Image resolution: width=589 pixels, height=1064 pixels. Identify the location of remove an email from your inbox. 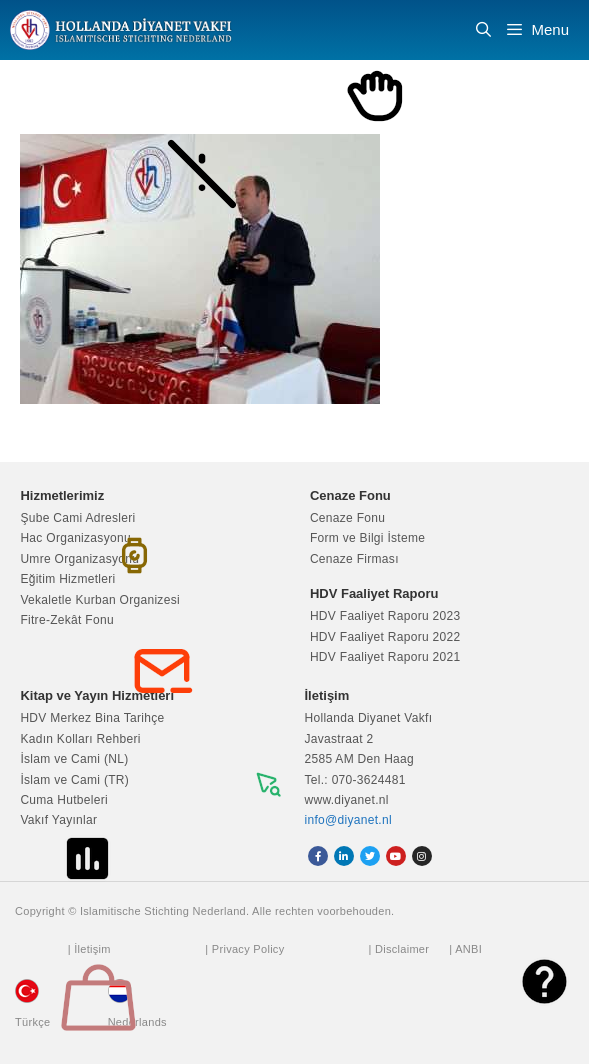
(162, 671).